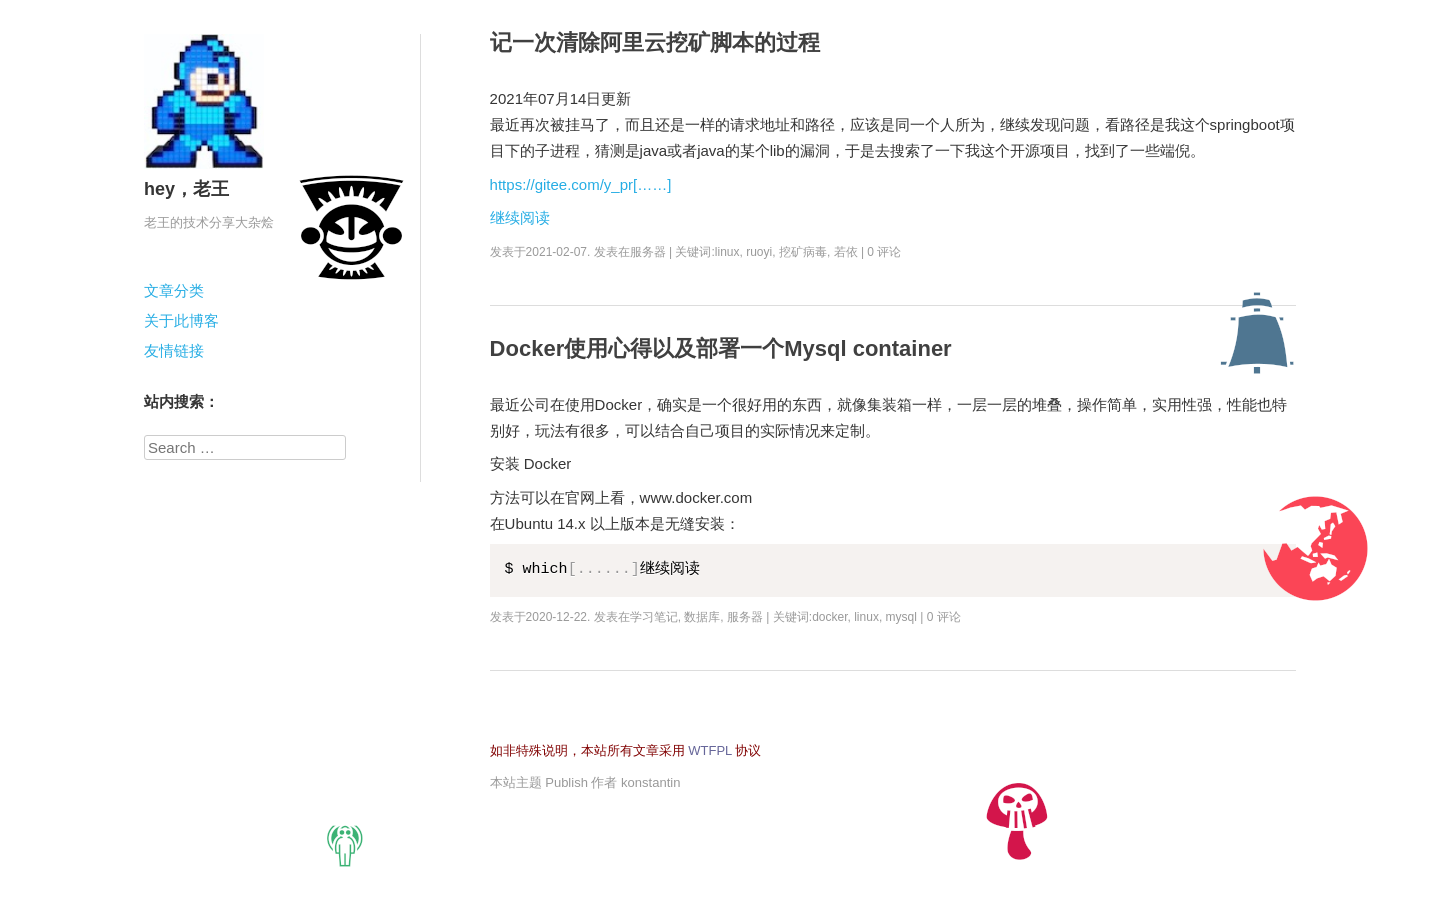  I want to click on navigate to sailing or boat-related content, so click(1257, 333).